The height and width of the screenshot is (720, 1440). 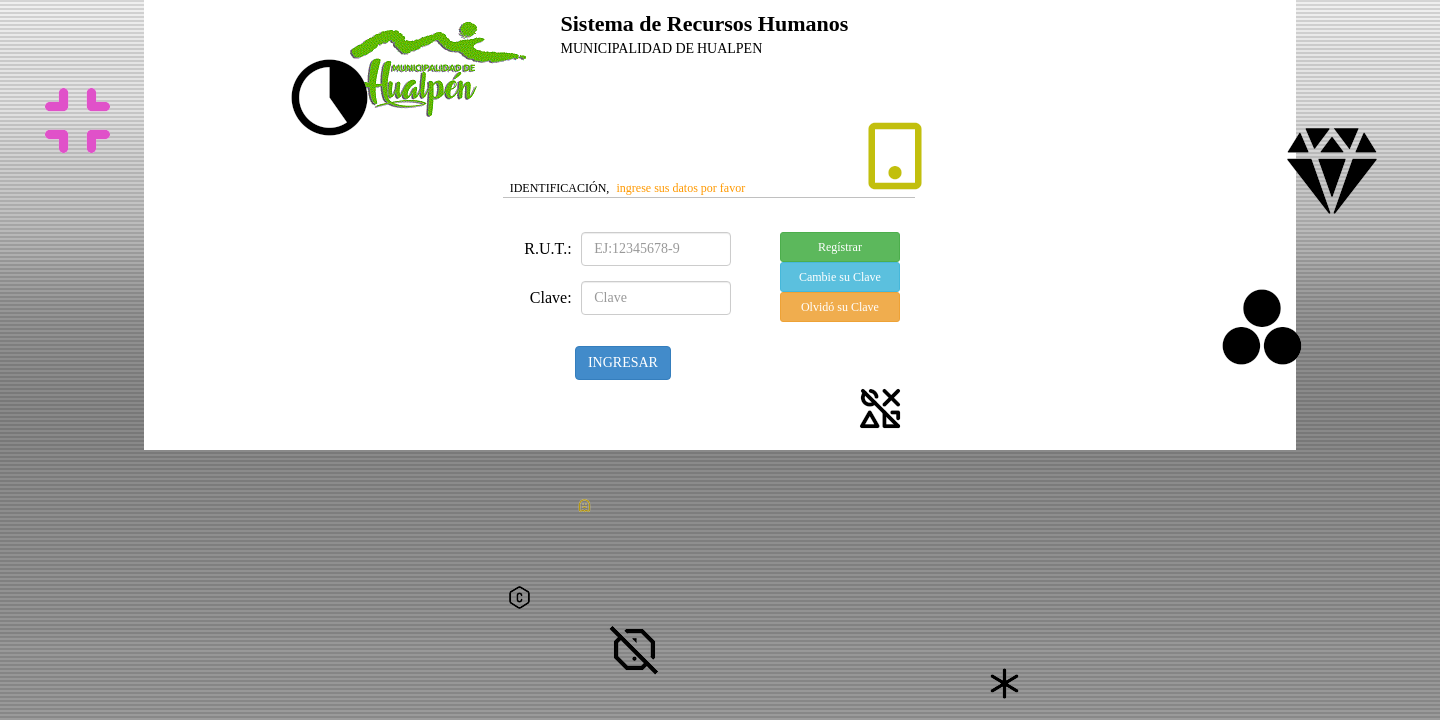 What do you see at coordinates (329, 97) in the screenshot?
I see `indicates 40% progress or completion` at bounding box center [329, 97].